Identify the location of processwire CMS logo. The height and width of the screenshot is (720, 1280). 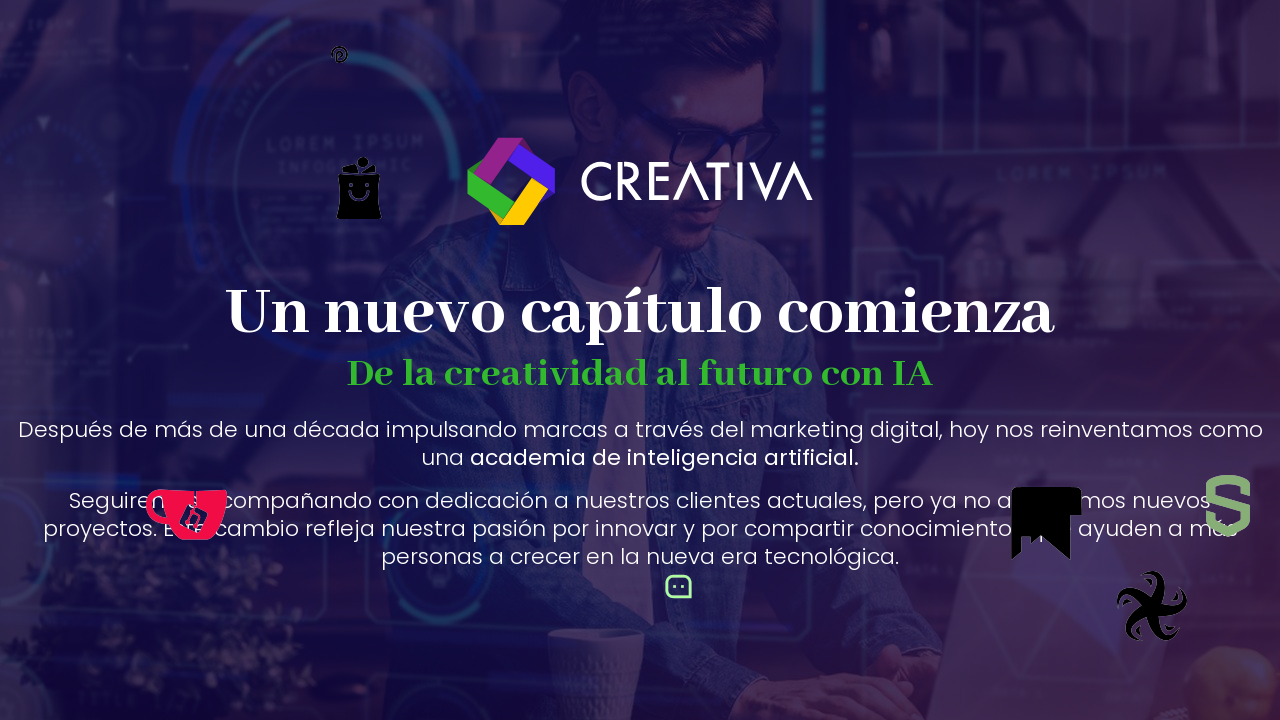
(339, 54).